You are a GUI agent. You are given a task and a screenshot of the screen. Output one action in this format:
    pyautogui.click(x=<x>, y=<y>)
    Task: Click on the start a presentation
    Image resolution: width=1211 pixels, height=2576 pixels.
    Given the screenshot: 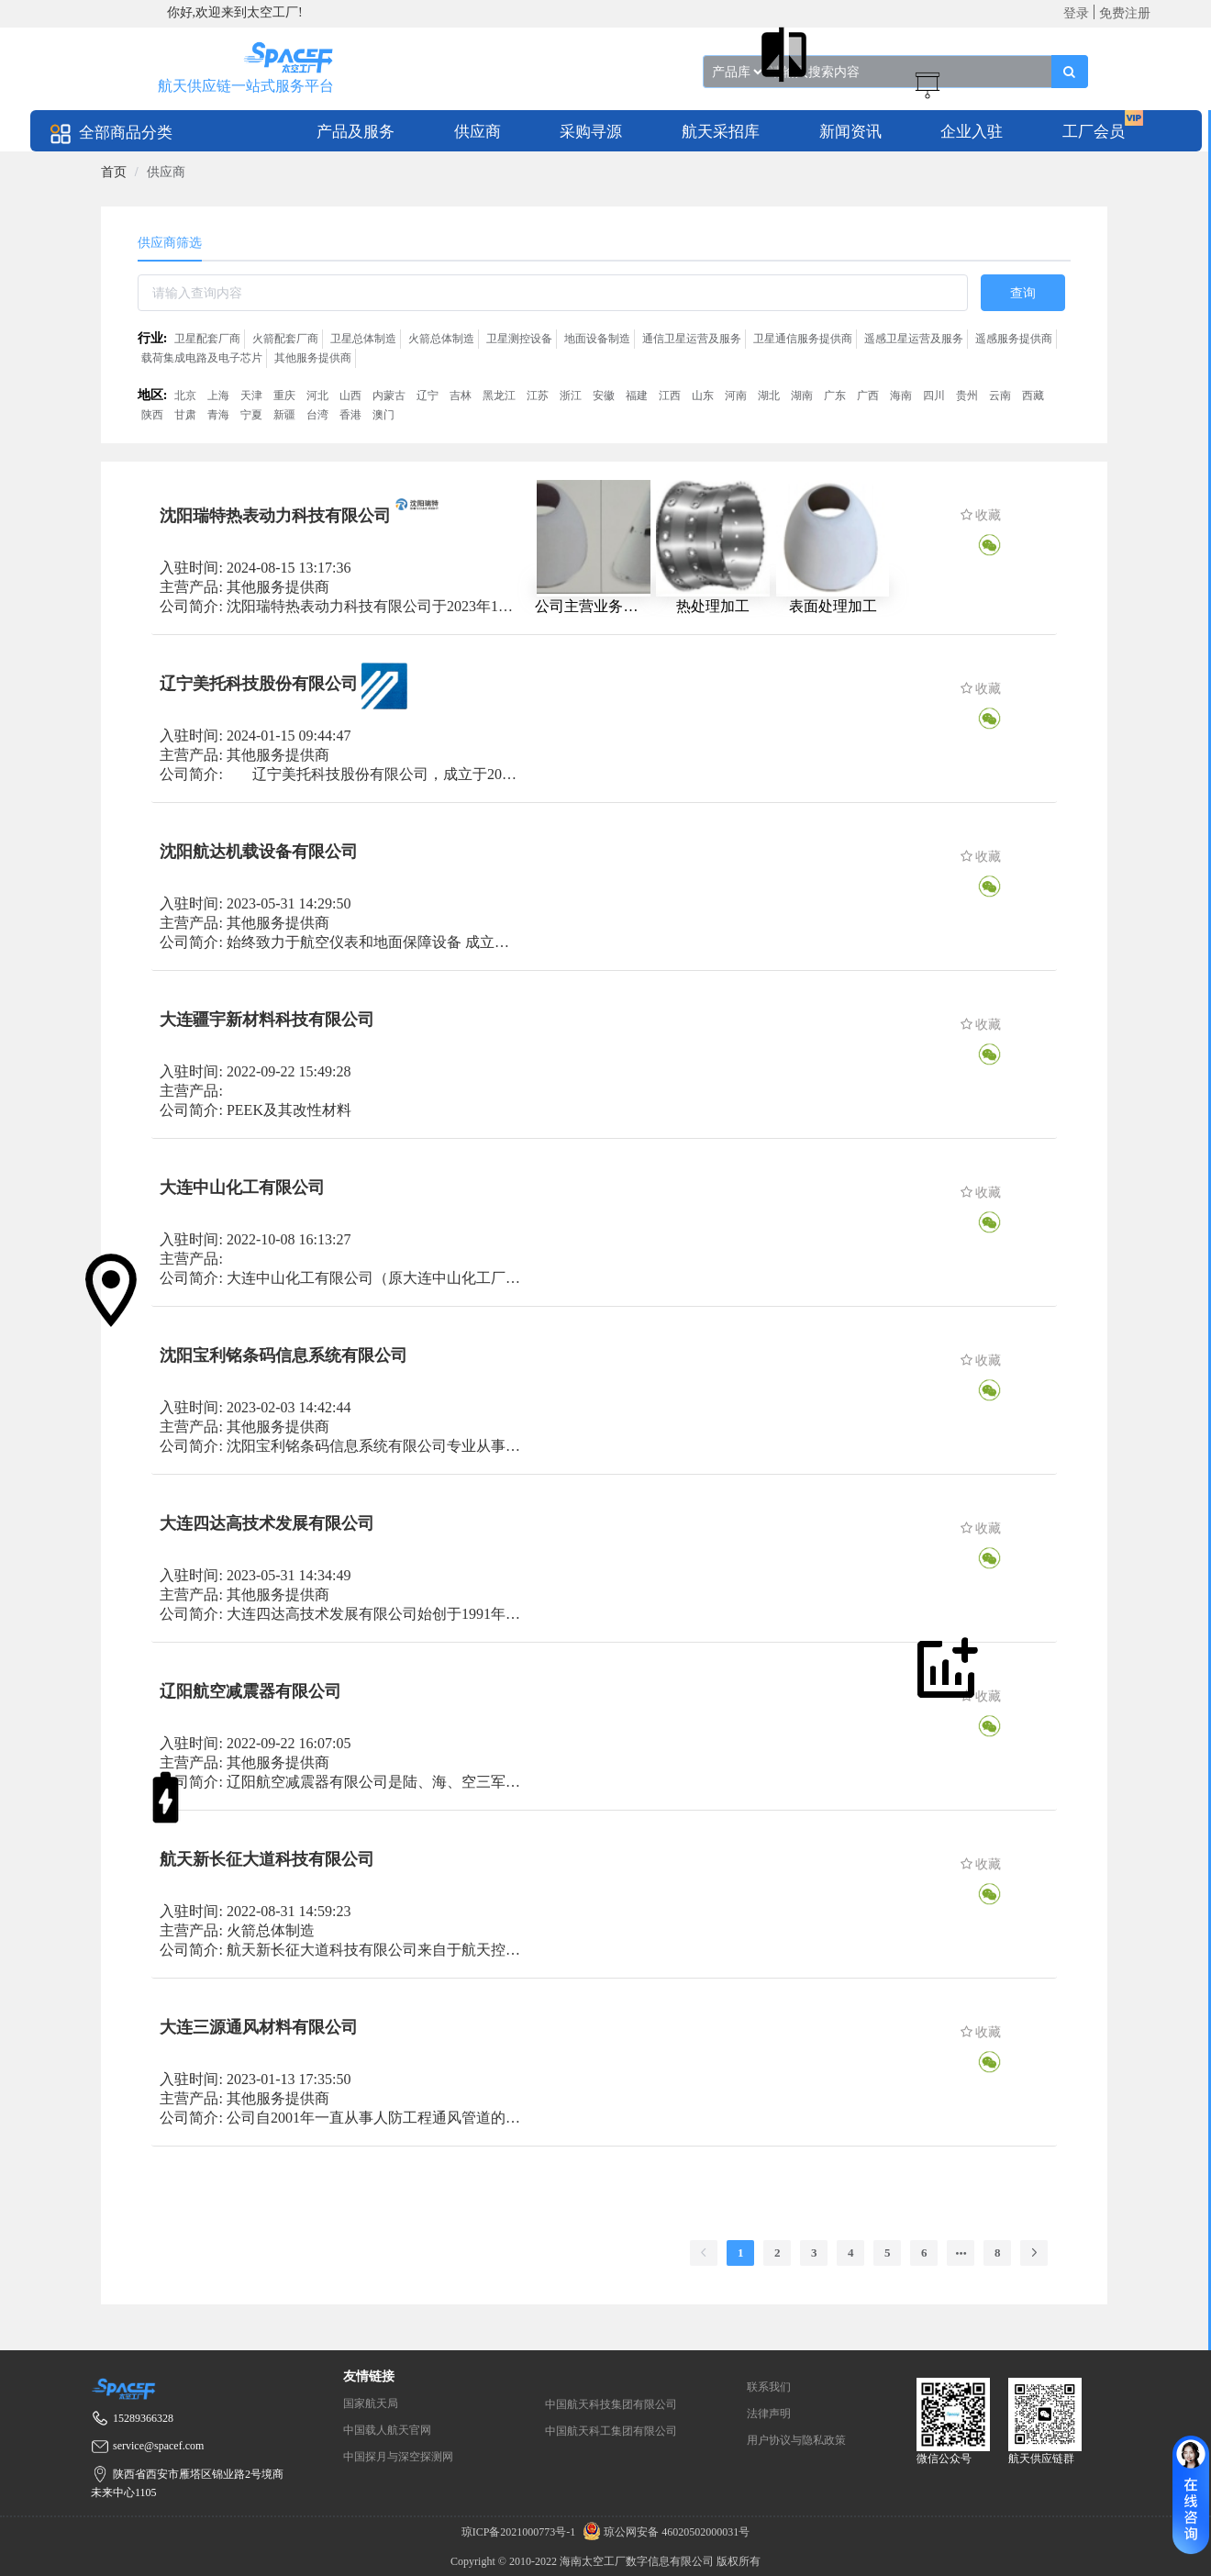 What is the action you would take?
    pyautogui.click(x=928, y=84)
    